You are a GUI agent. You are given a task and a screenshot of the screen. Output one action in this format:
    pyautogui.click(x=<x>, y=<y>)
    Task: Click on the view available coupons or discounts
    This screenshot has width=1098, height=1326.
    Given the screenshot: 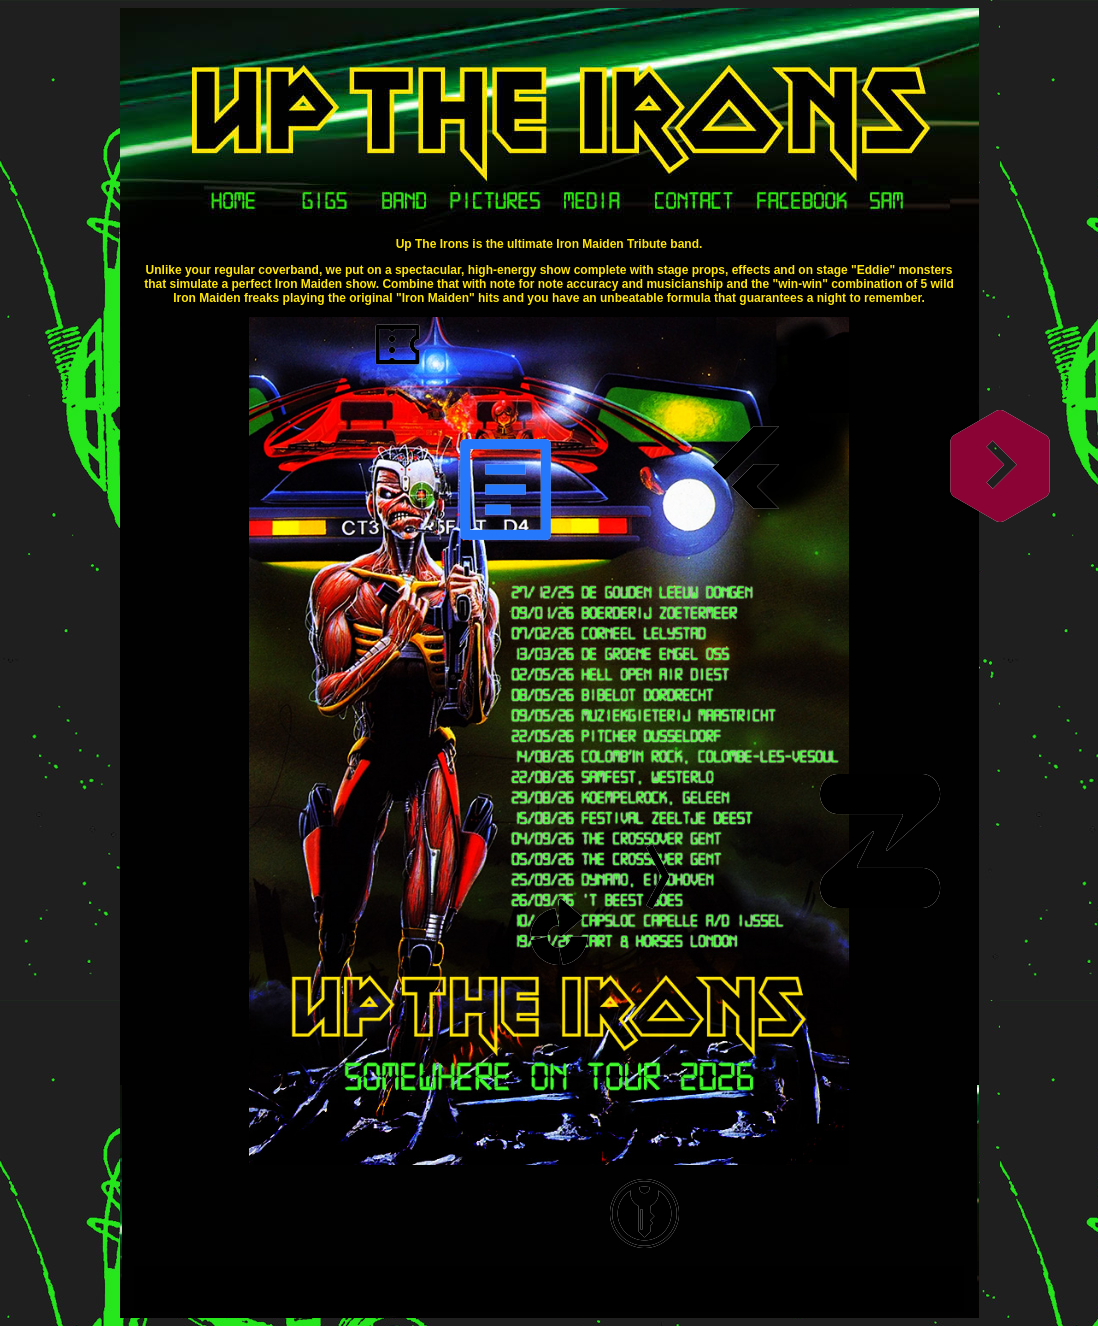 What is the action you would take?
    pyautogui.click(x=397, y=344)
    